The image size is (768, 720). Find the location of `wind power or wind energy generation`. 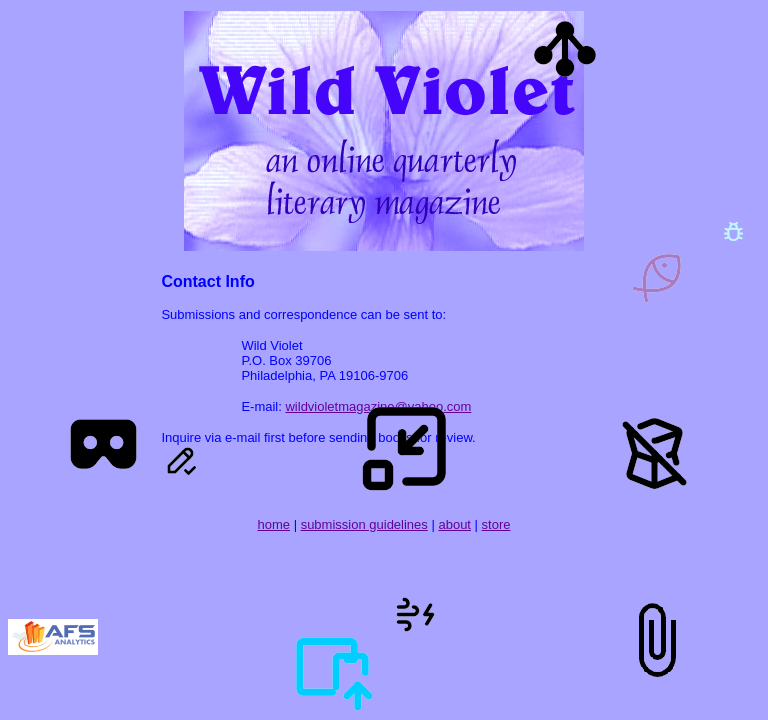

wind power or wind energy generation is located at coordinates (415, 614).